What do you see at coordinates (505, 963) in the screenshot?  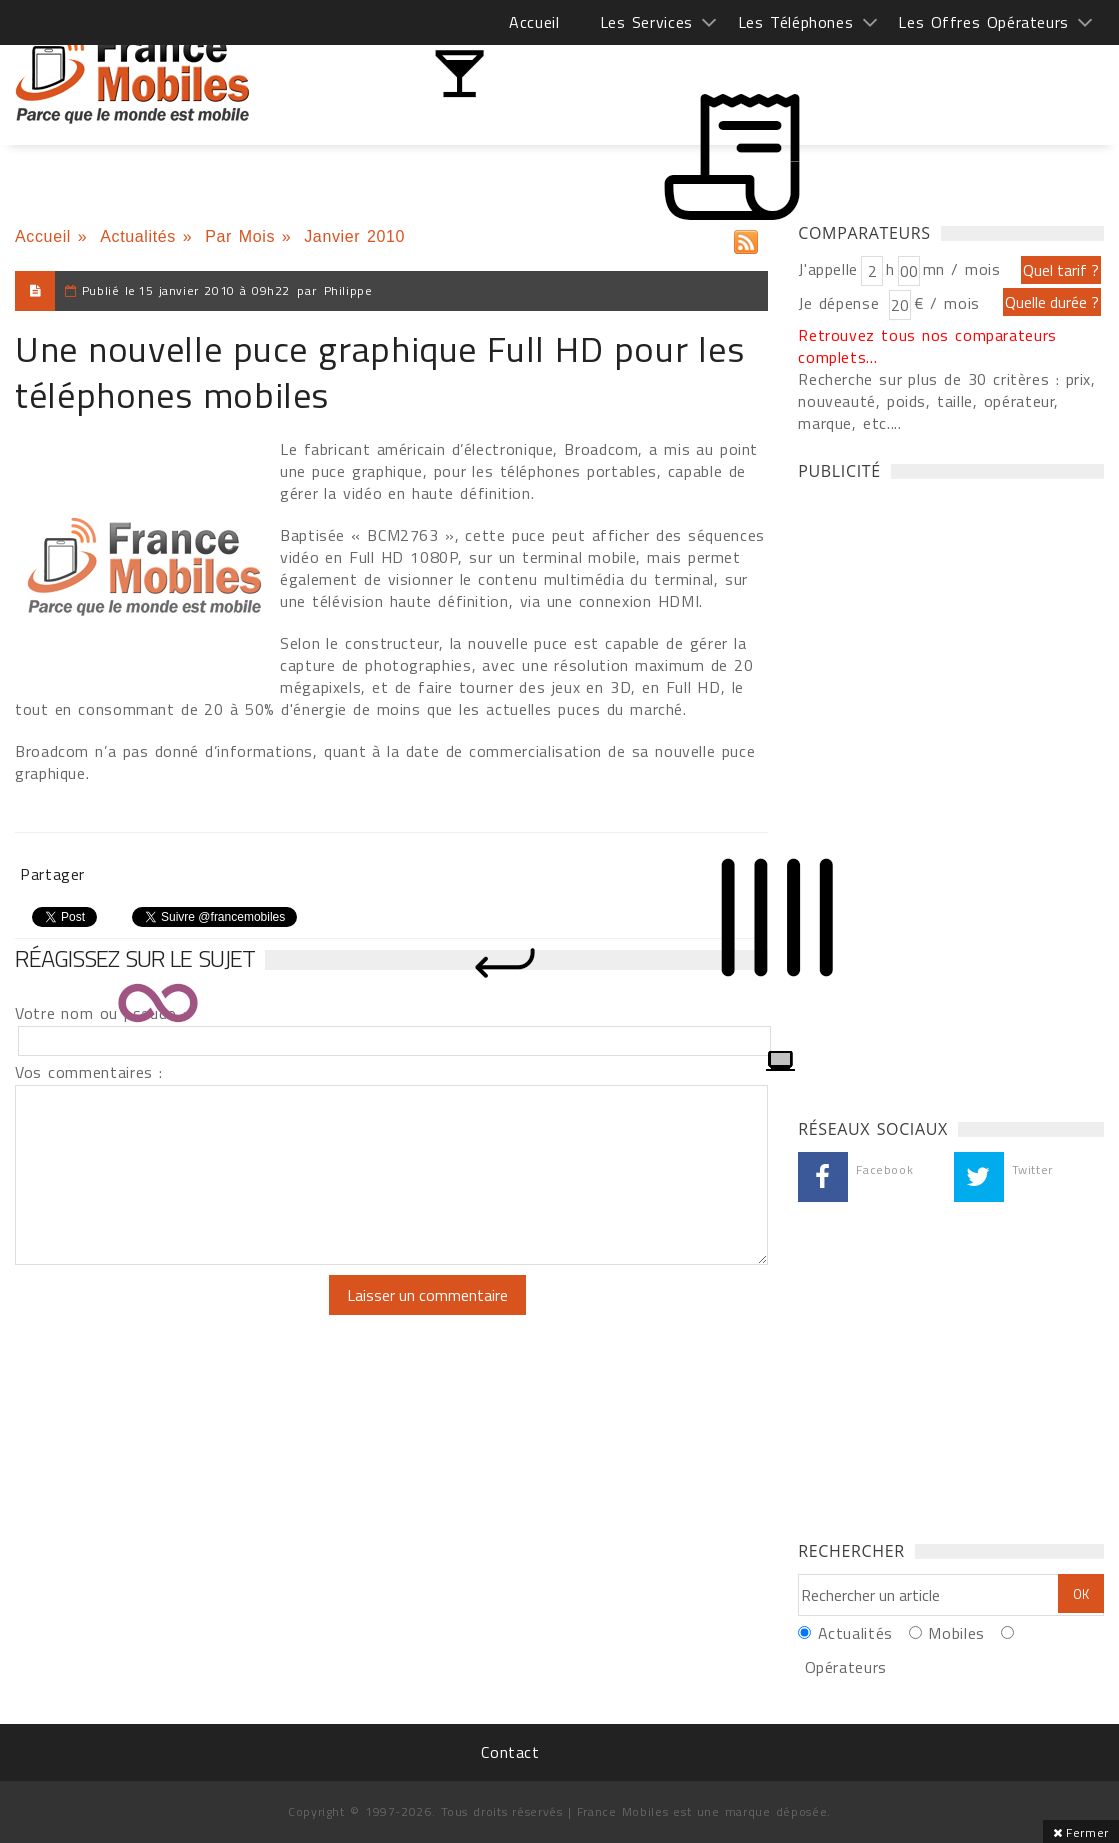 I see `return to previous screen or step` at bounding box center [505, 963].